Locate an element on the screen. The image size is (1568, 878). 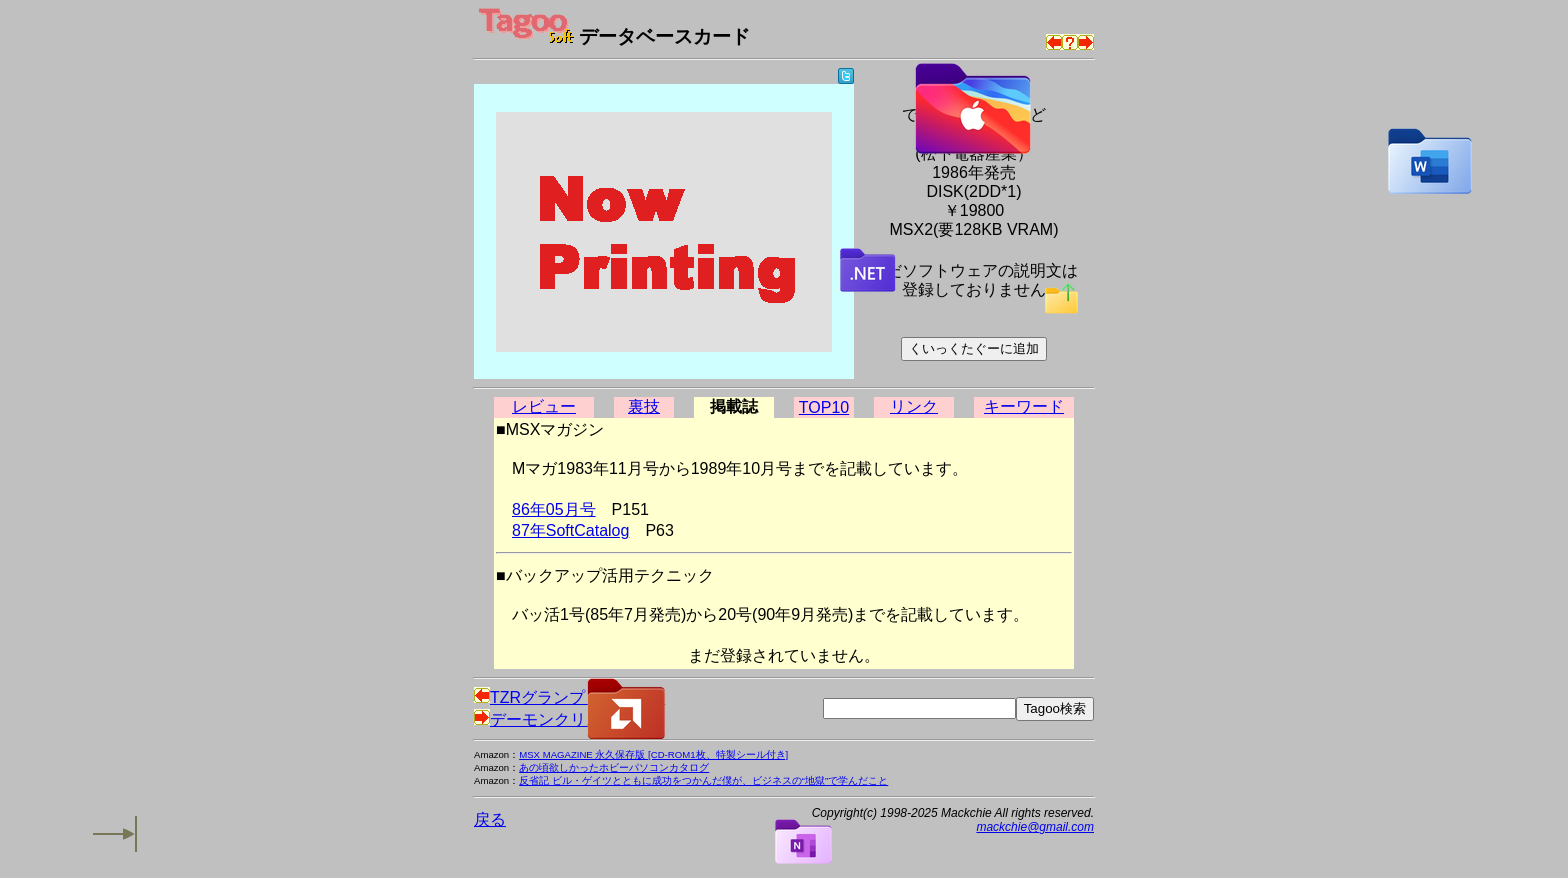
open folder containing Microsoft OneNote files is located at coordinates (803, 843).